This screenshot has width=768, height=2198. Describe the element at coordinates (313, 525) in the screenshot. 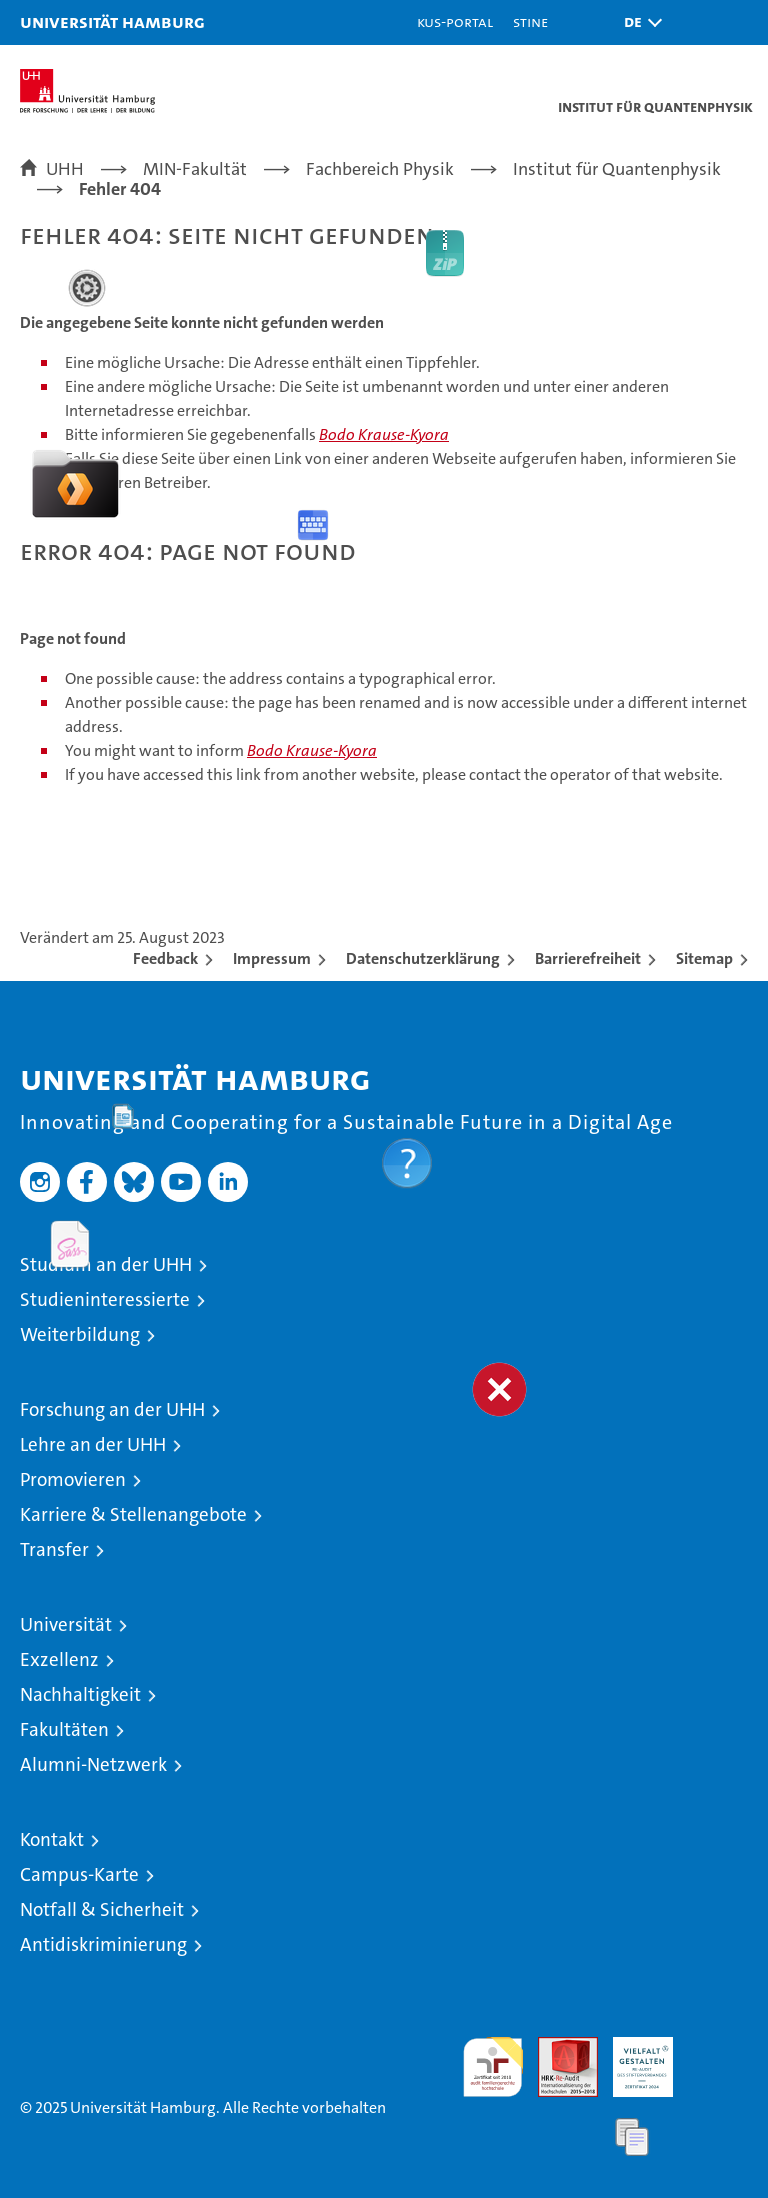

I see `access keyboard and input device settings` at that location.